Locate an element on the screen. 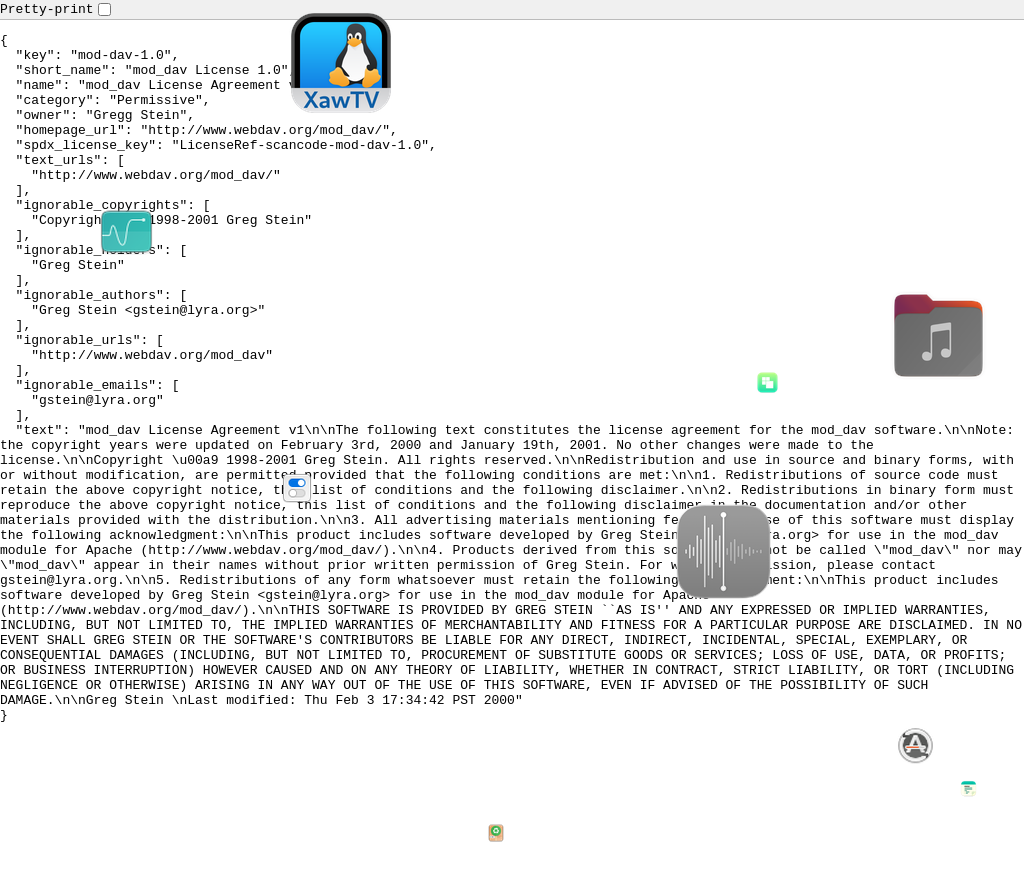 This screenshot has height=874, width=1024. open the software update manager is located at coordinates (915, 745).